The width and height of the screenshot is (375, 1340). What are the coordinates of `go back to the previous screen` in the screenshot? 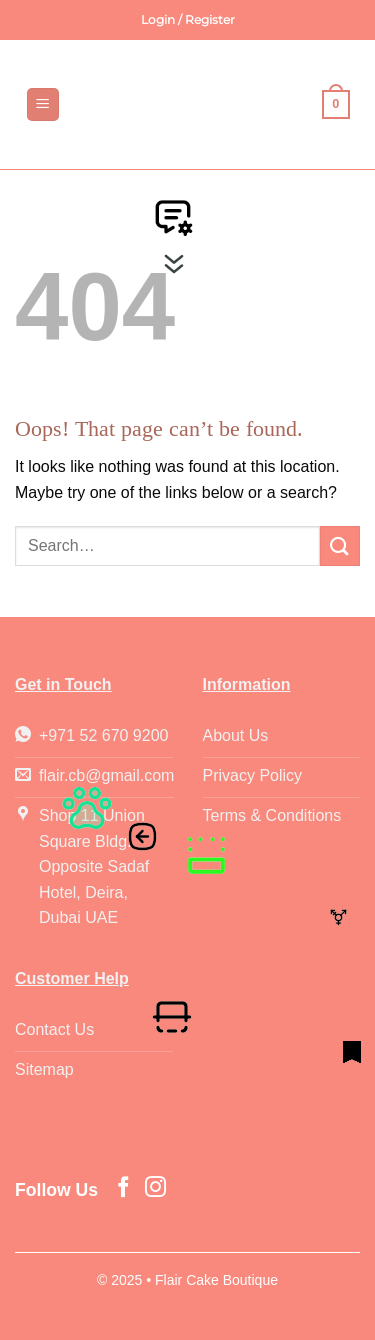 It's located at (142, 836).